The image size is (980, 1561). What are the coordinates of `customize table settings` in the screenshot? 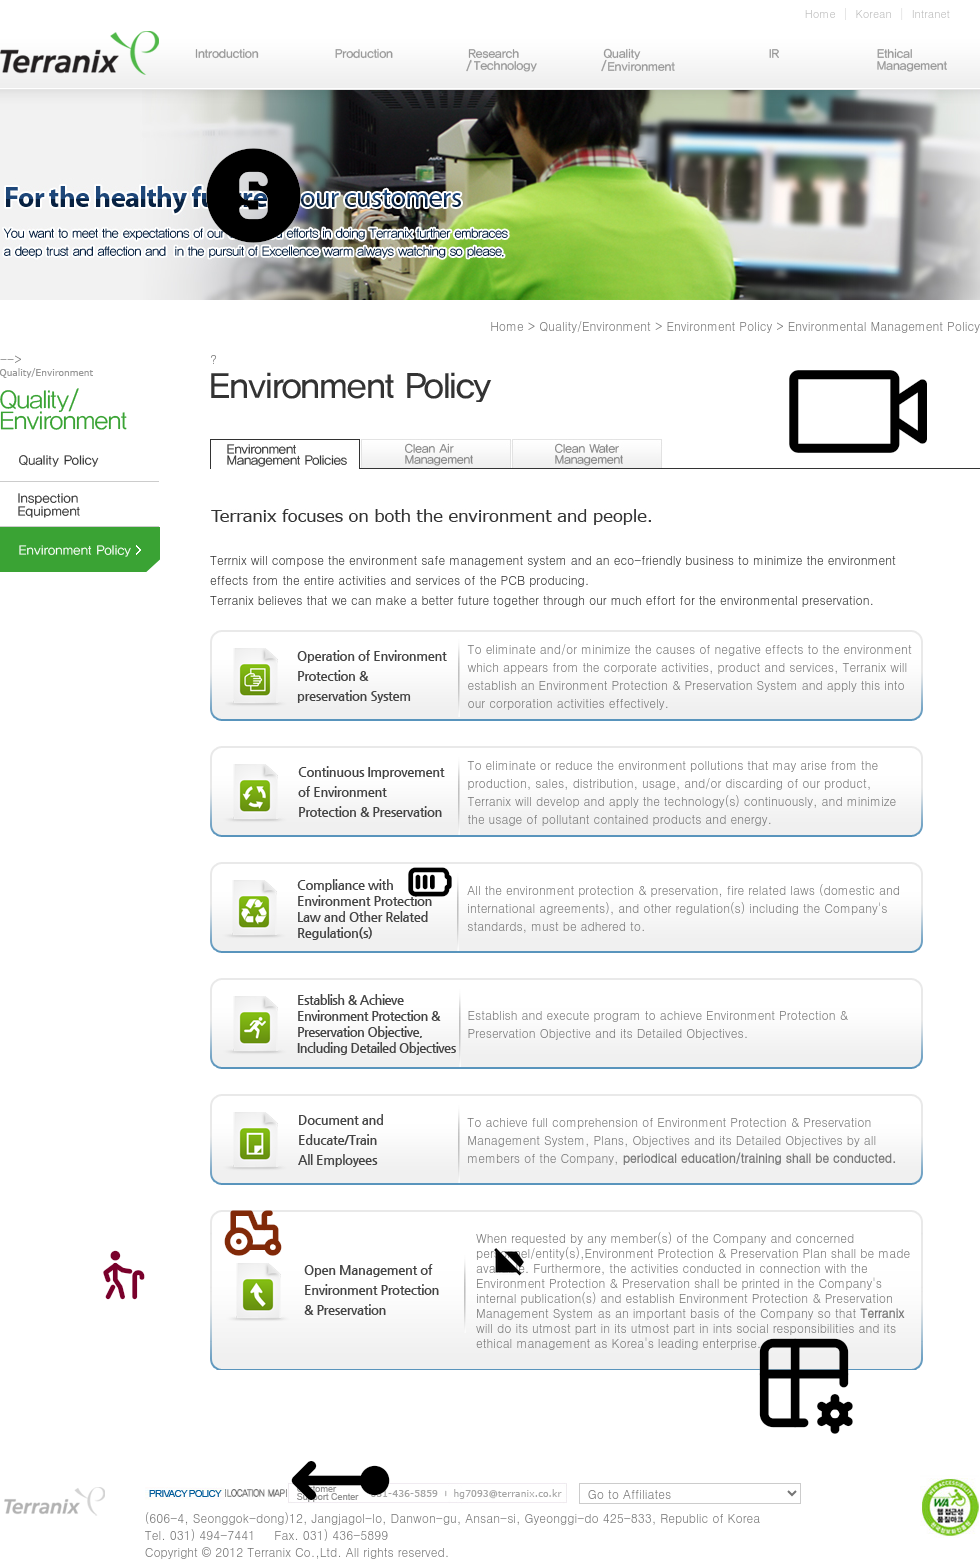 It's located at (804, 1383).